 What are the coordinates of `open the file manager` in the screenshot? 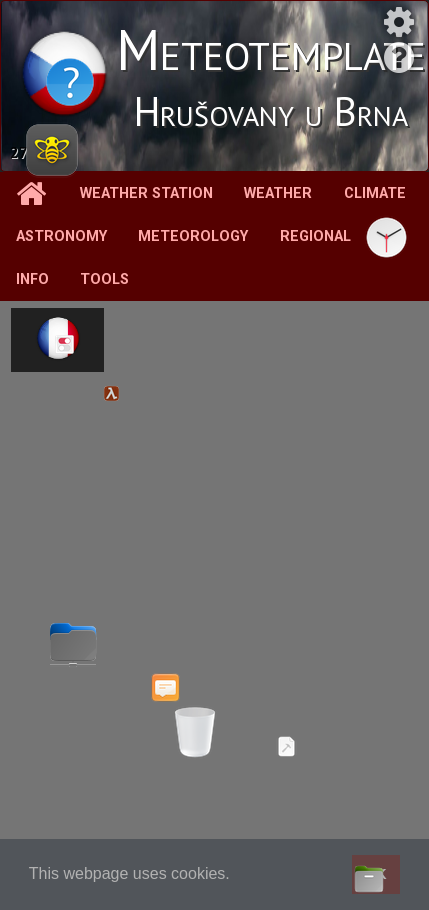 It's located at (369, 879).